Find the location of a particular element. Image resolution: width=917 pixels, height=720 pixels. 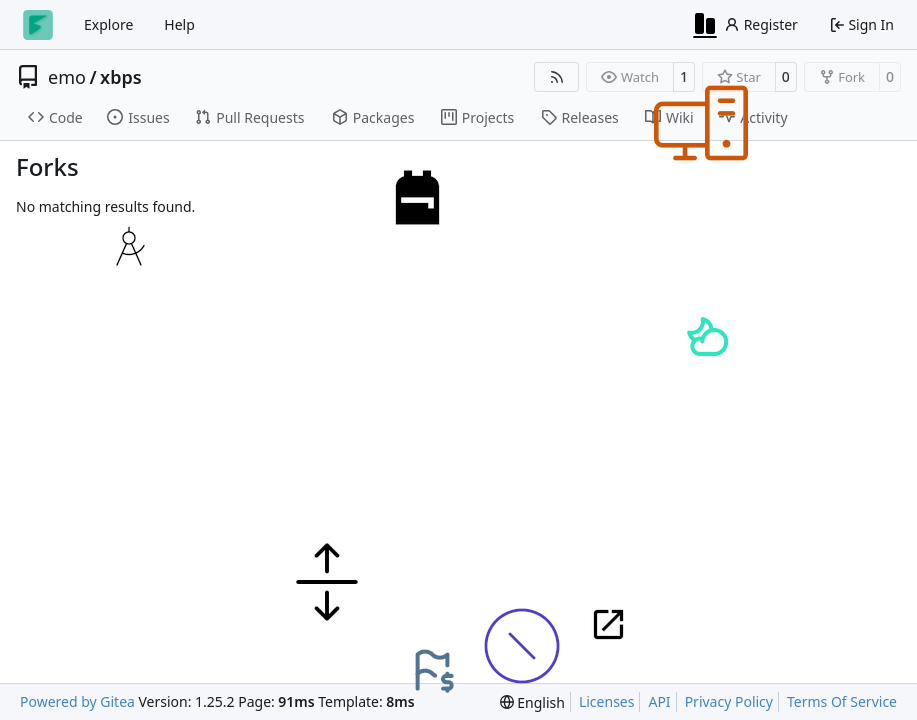

indicates a prohibited or restricted action is located at coordinates (522, 646).